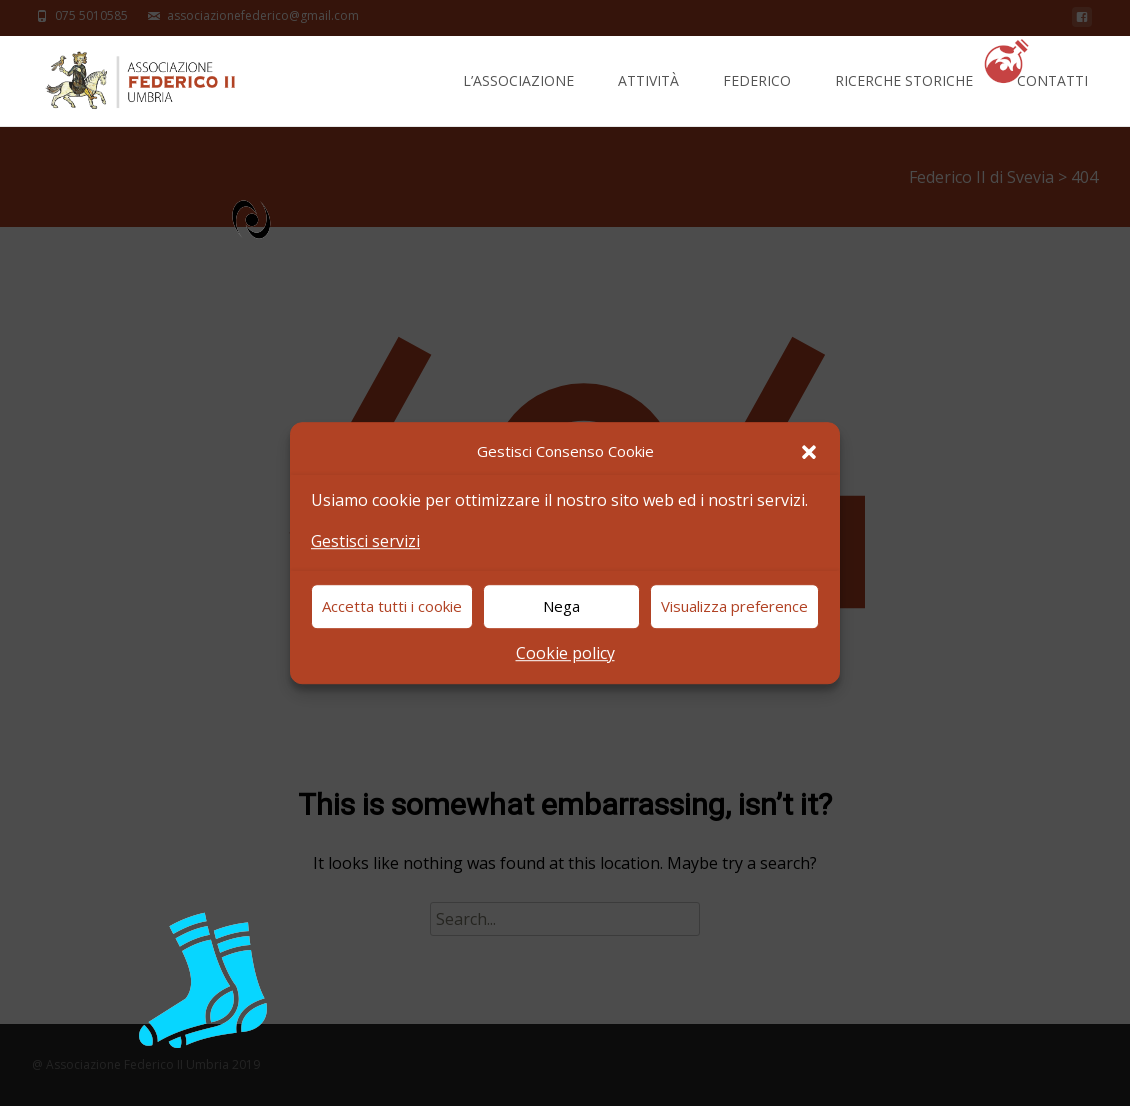 This screenshot has height=1106, width=1130. Describe the element at coordinates (251, 220) in the screenshot. I see `activate focus or concentration mode` at that location.